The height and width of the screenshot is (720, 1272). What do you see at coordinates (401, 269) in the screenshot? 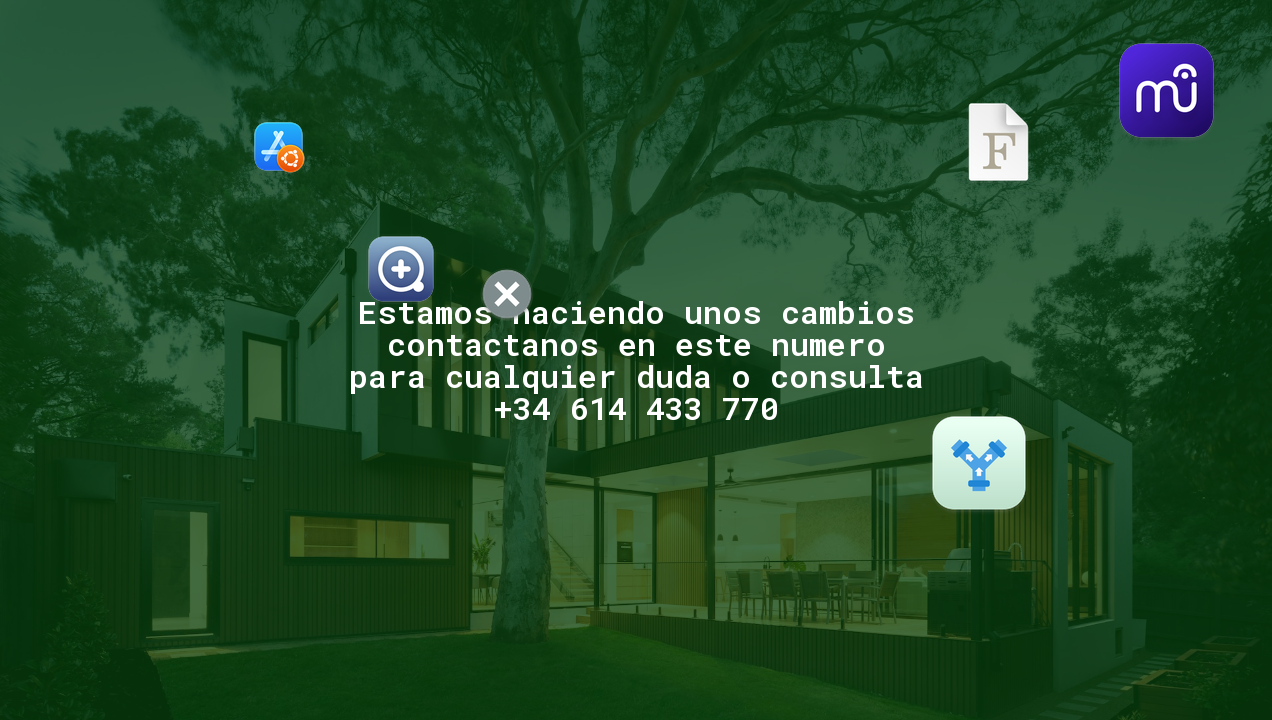
I see `open synology assistant app` at bounding box center [401, 269].